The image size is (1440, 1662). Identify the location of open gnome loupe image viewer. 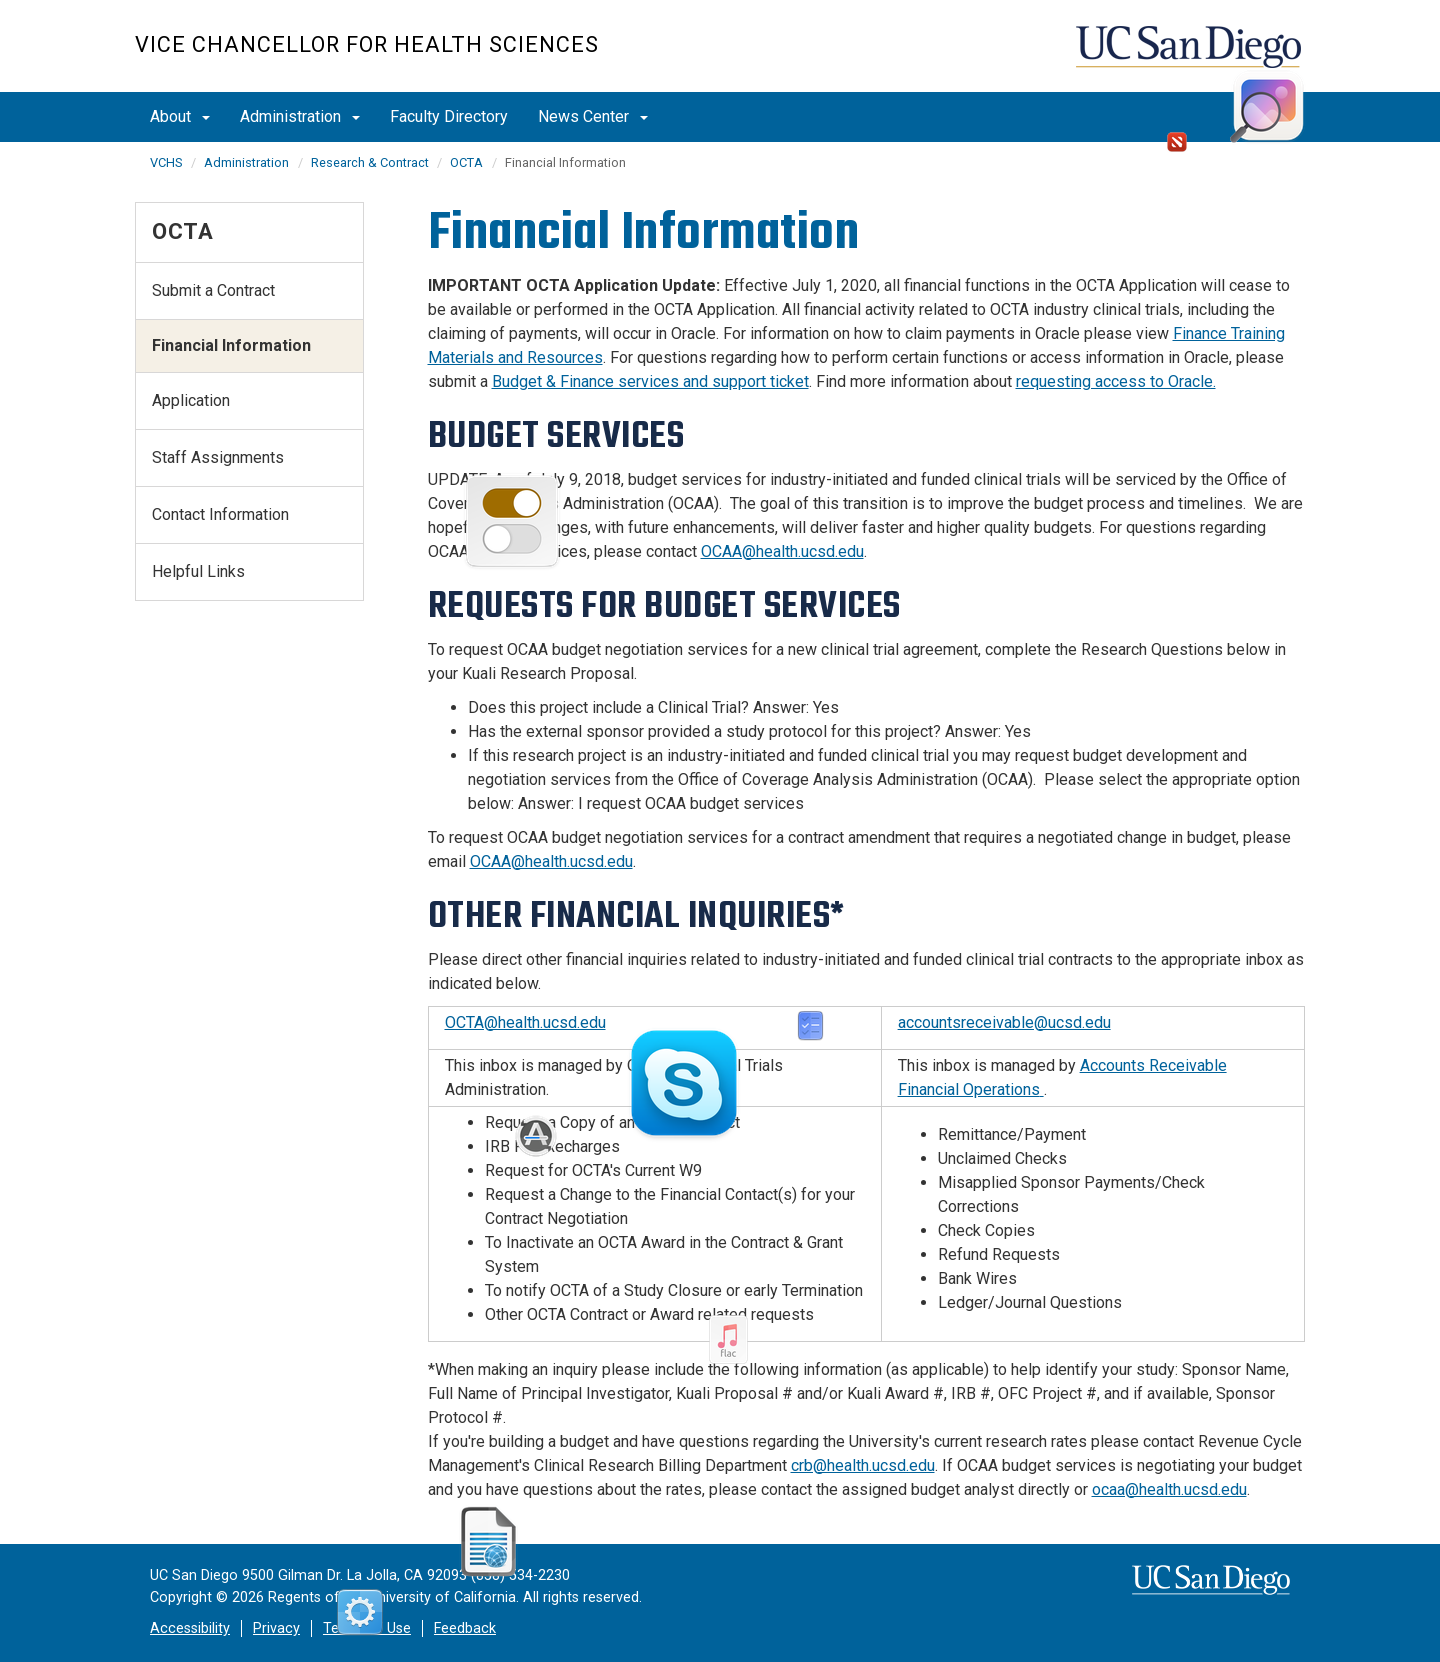
(1268, 105).